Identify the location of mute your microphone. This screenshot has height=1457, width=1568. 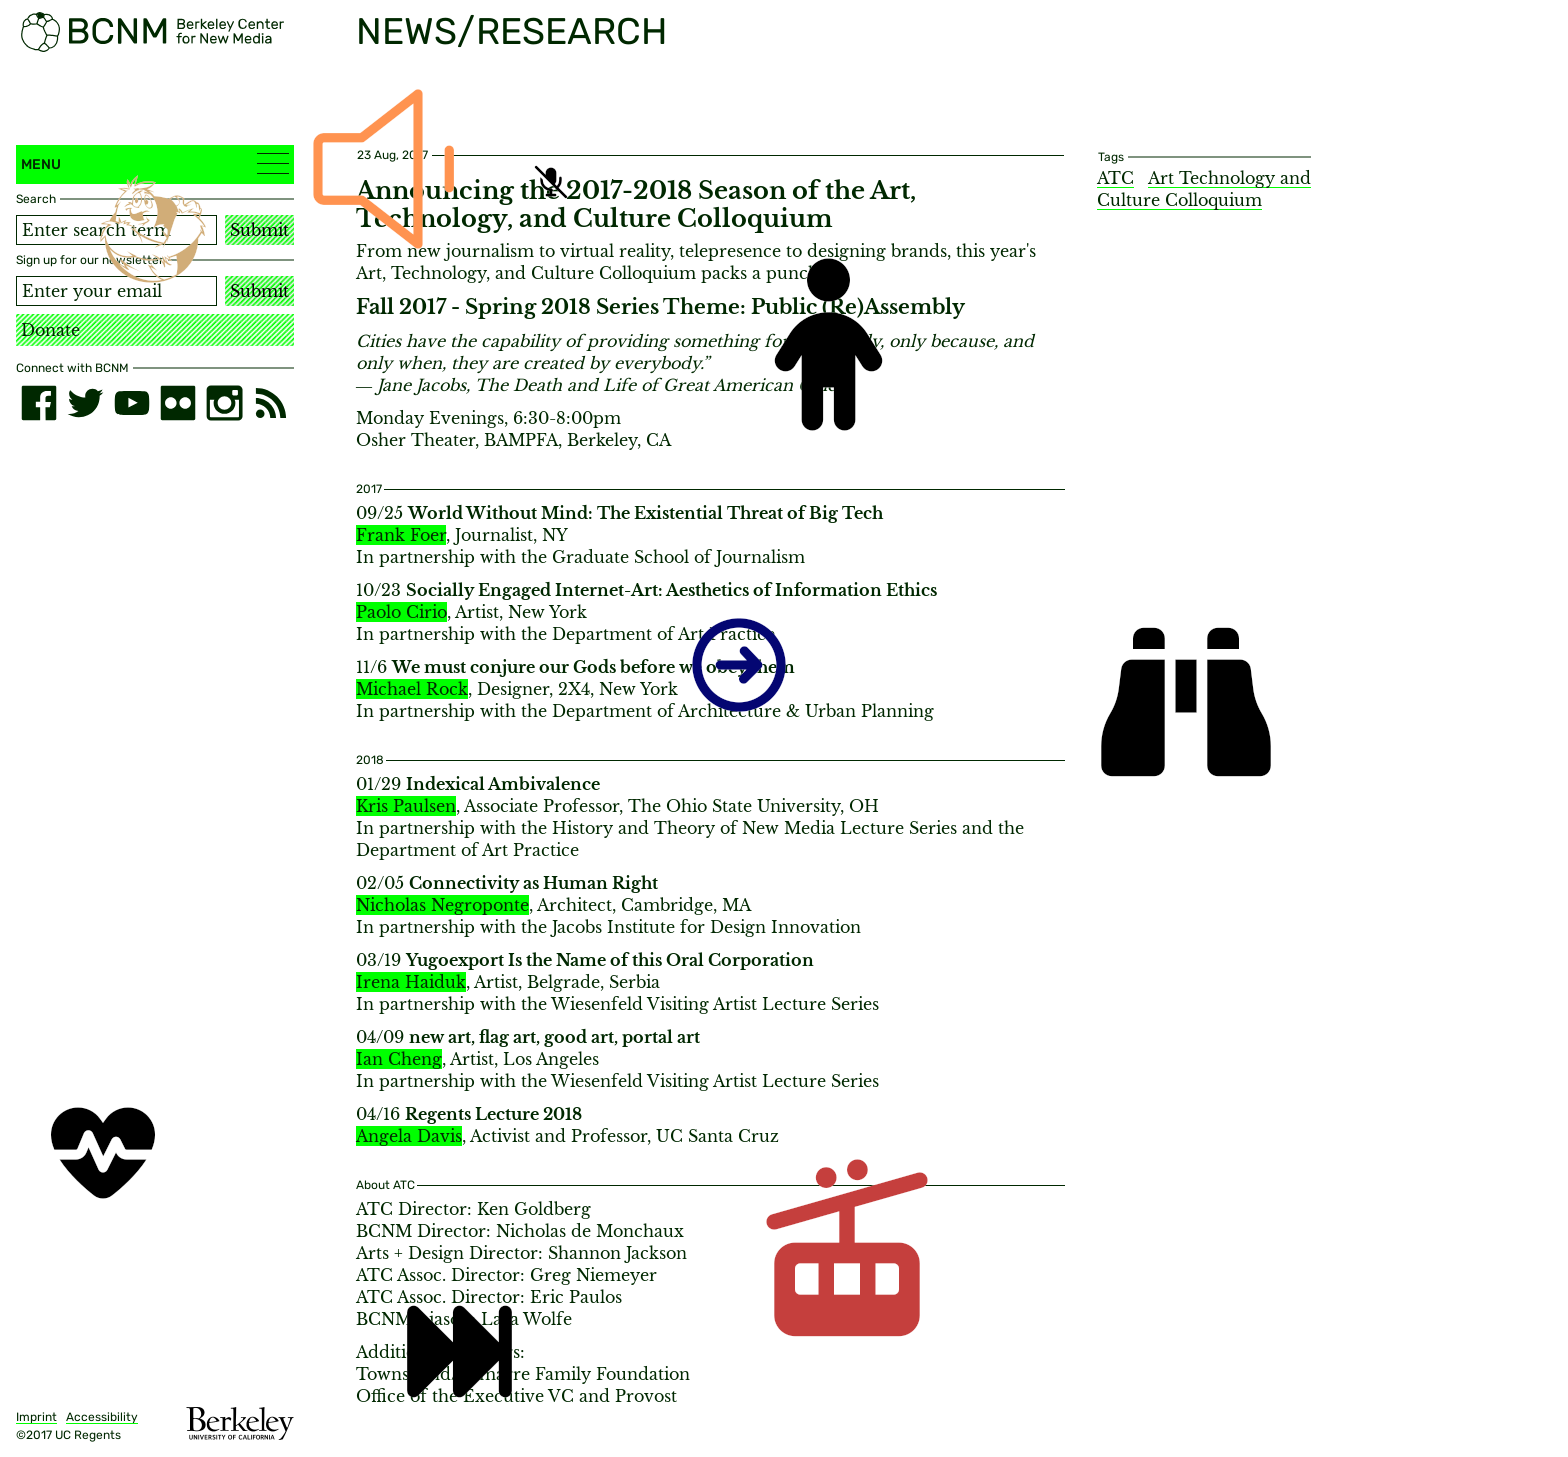
(551, 182).